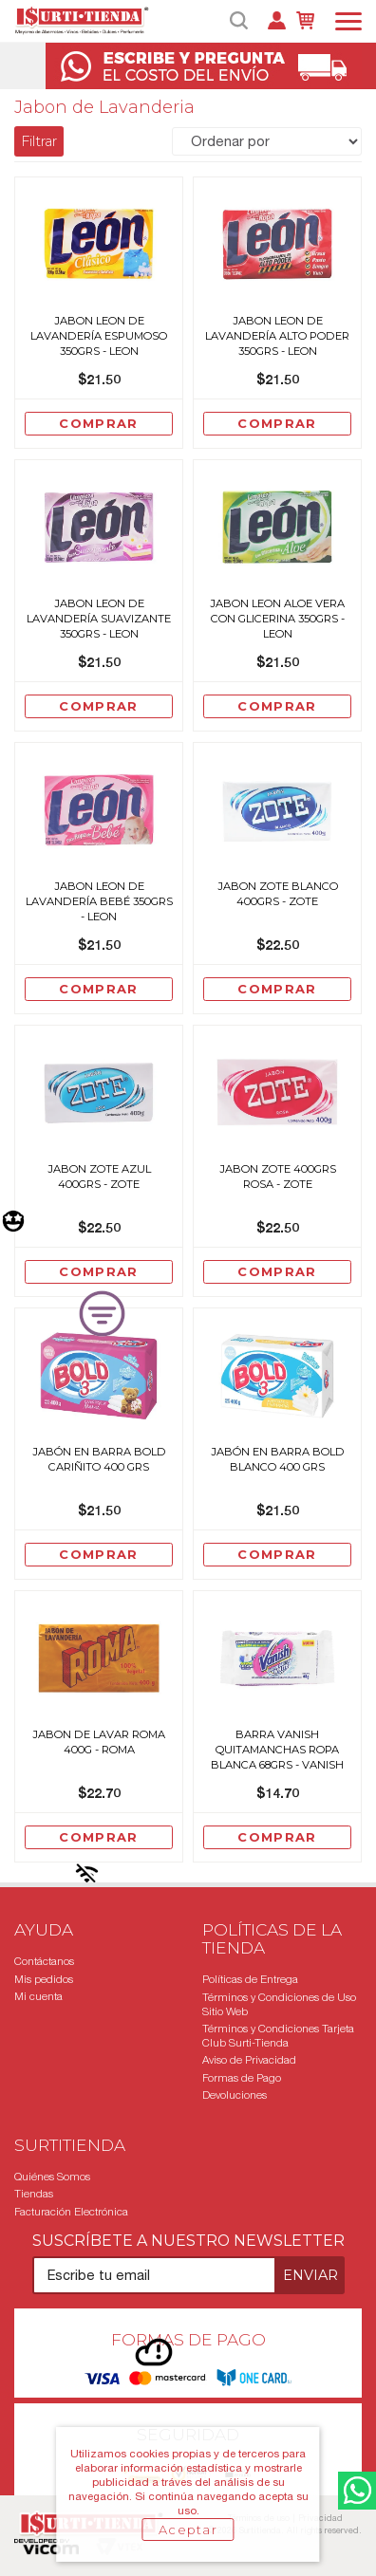 Image resolution: width=376 pixels, height=2576 pixels. I want to click on indicates wifi is disabled or unavailable, so click(86, 1874).